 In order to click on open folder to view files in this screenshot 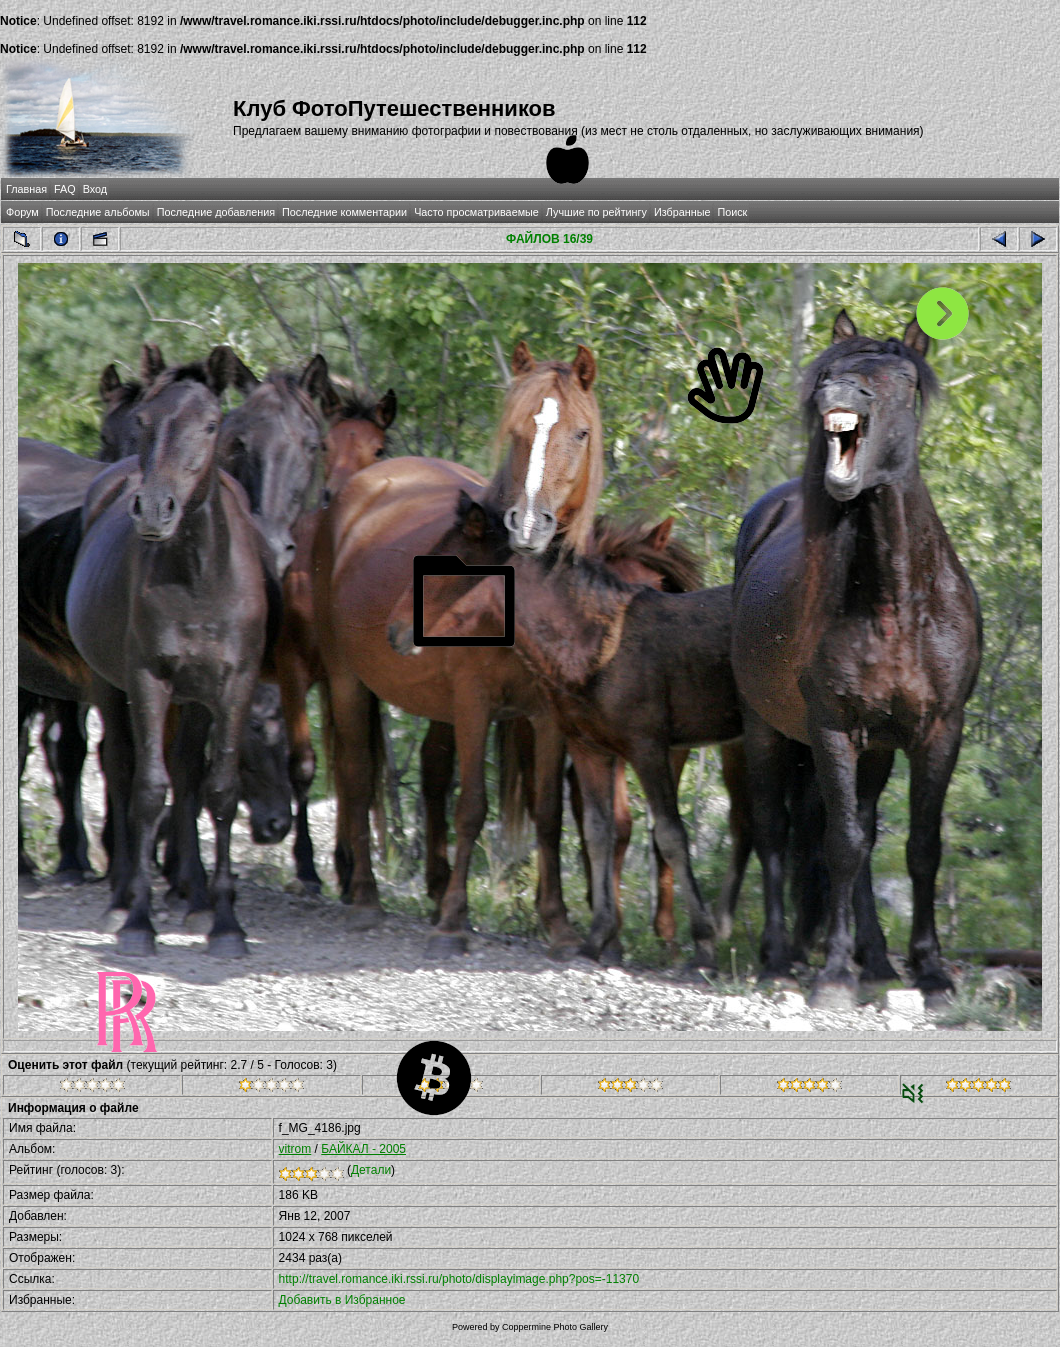, I will do `click(464, 601)`.